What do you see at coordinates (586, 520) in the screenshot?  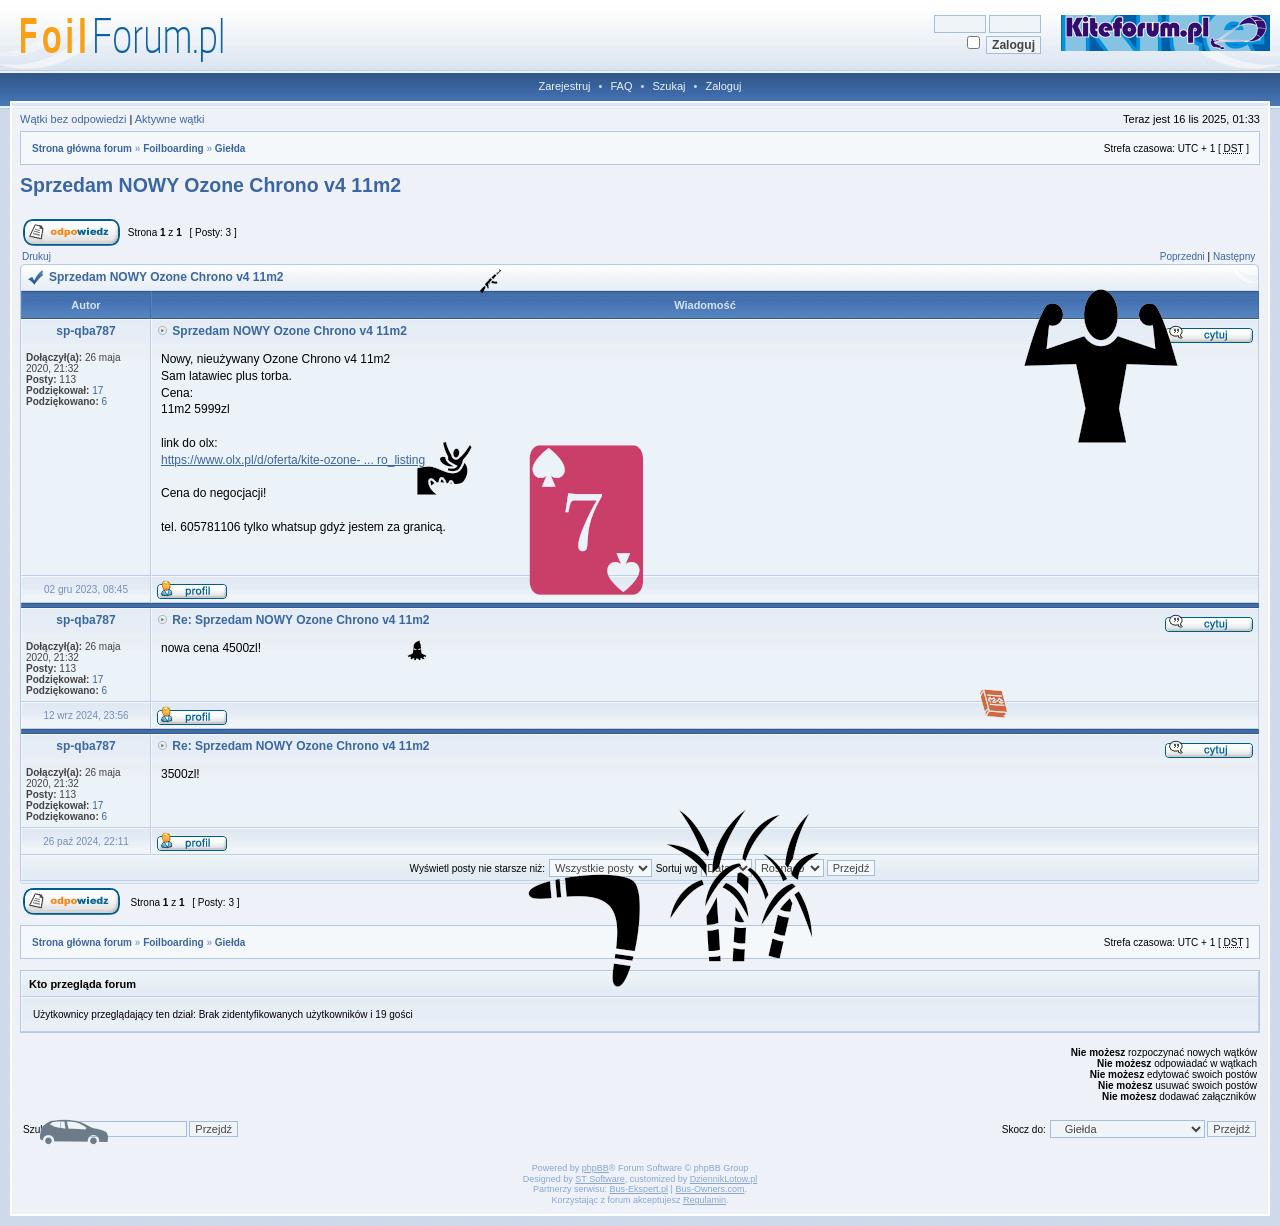 I see `seven of spades playing card` at bounding box center [586, 520].